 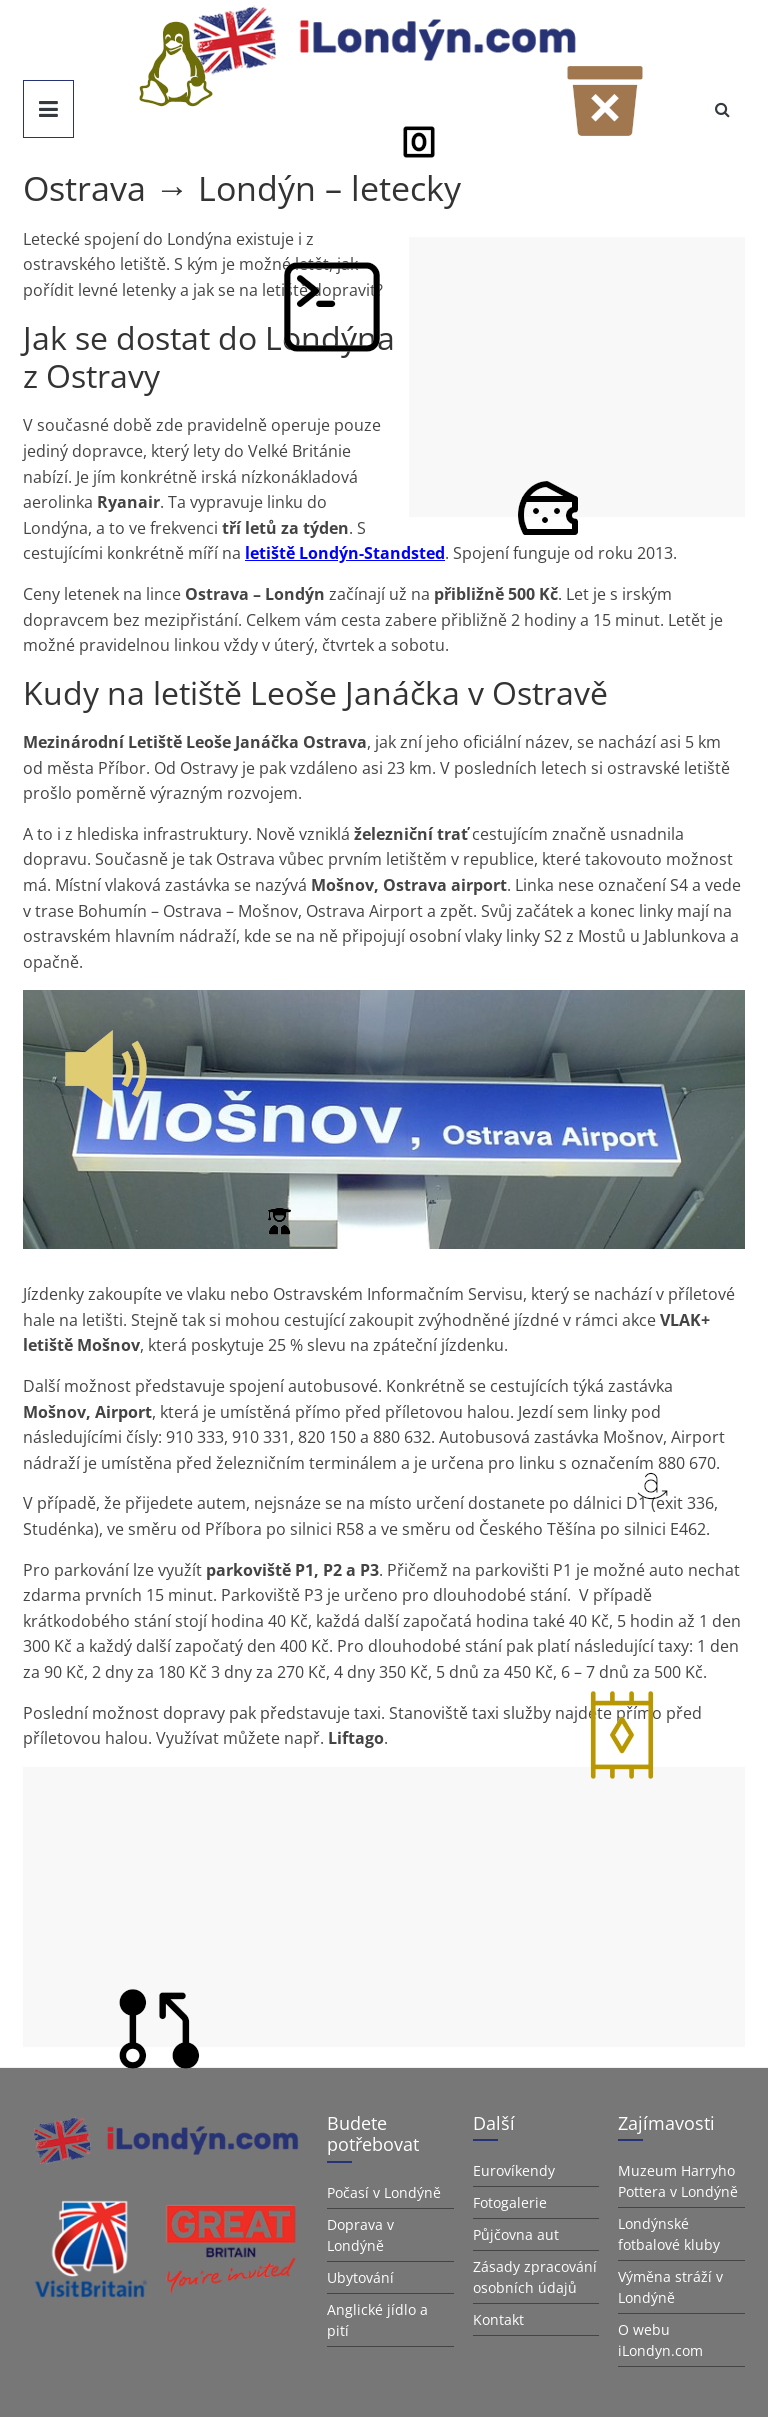 I want to click on view student or graduate profile, so click(x=279, y=1221).